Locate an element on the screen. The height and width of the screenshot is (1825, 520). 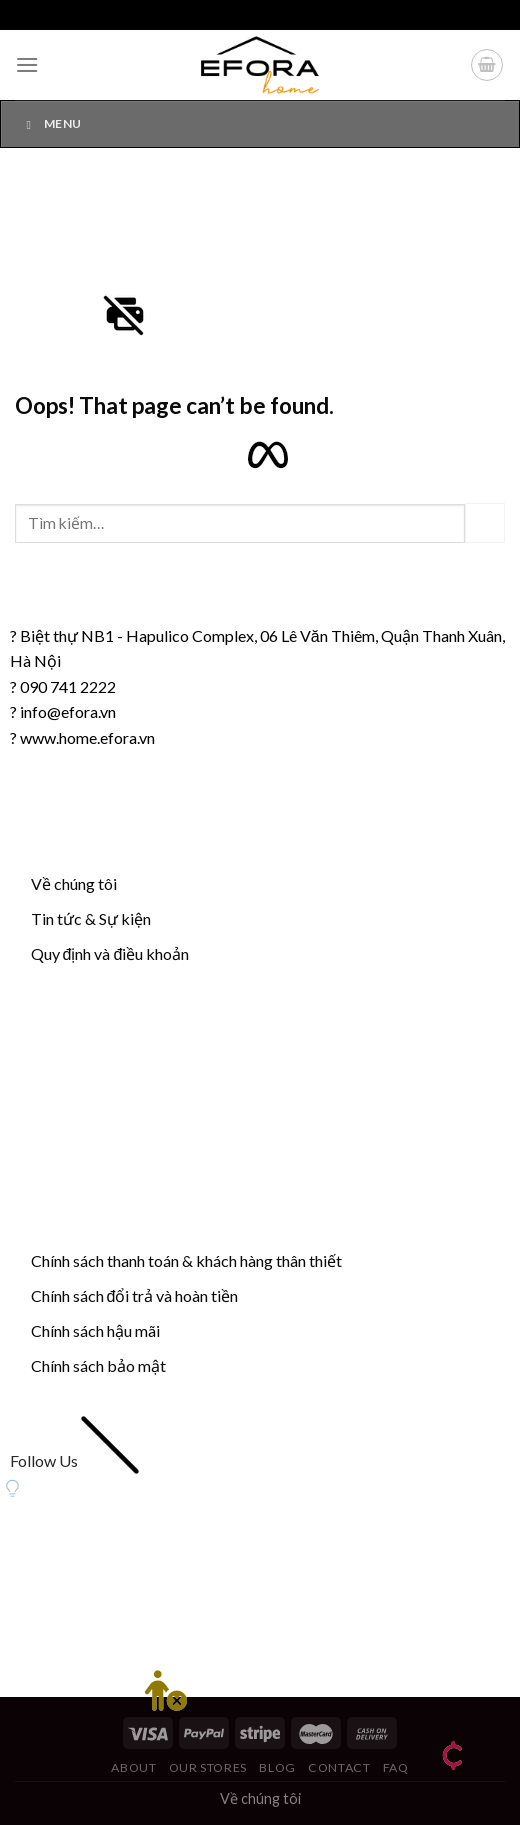
view tips or suggestions is located at coordinates (12, 1488).